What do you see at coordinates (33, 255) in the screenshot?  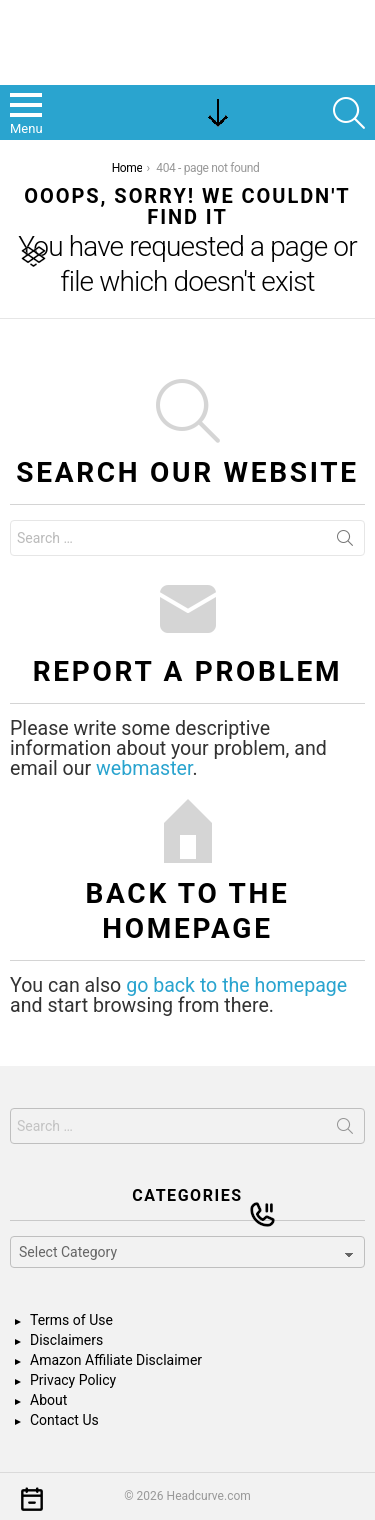 I see `open dropbox cloud storage` at bounding box center [33, 255].